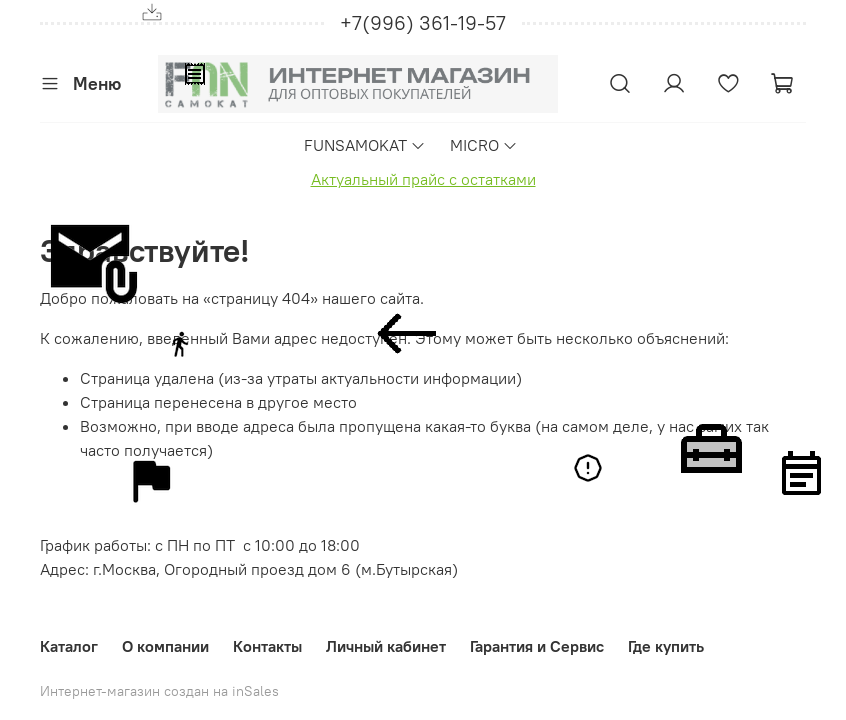 This screenshot has width=846, height=720. Describe the element at coordinates (94, 264) in the screenshot. I see `attach a file to an email` at that location.